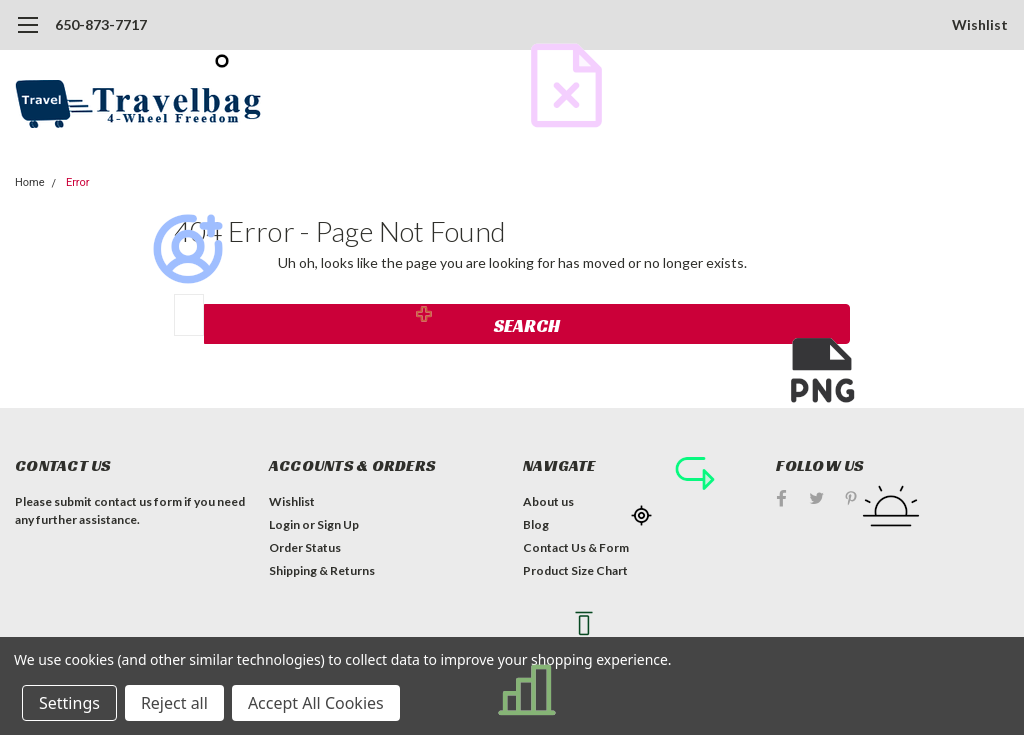 The width and height of the screenshot is (1024, 735). Describe the element at coordinates (527, 691) in the screenshot. I see `view analytics or statistics` at that location.